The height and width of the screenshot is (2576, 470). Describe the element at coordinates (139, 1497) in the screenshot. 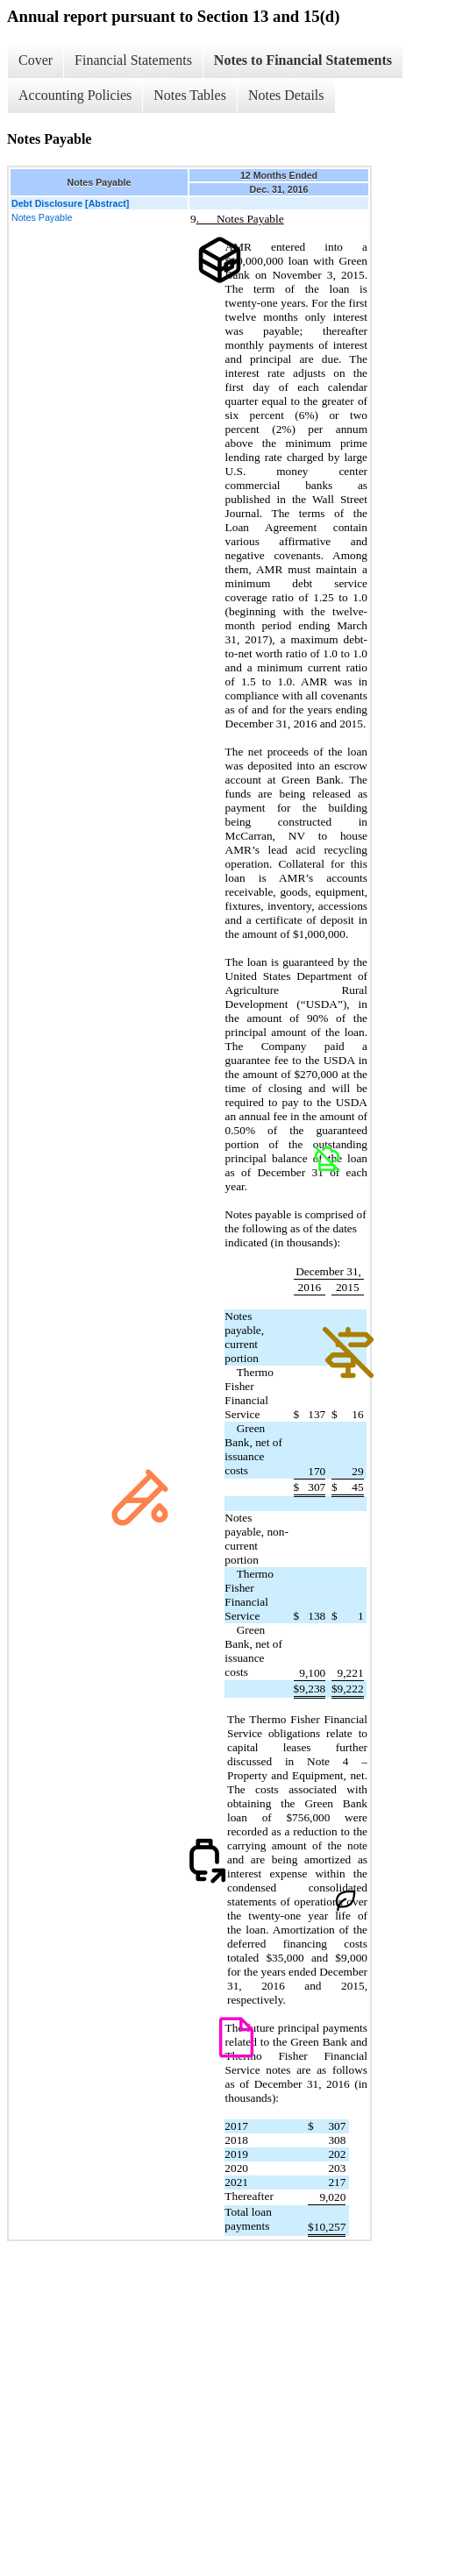

I see `run a test or experiment` at that location.